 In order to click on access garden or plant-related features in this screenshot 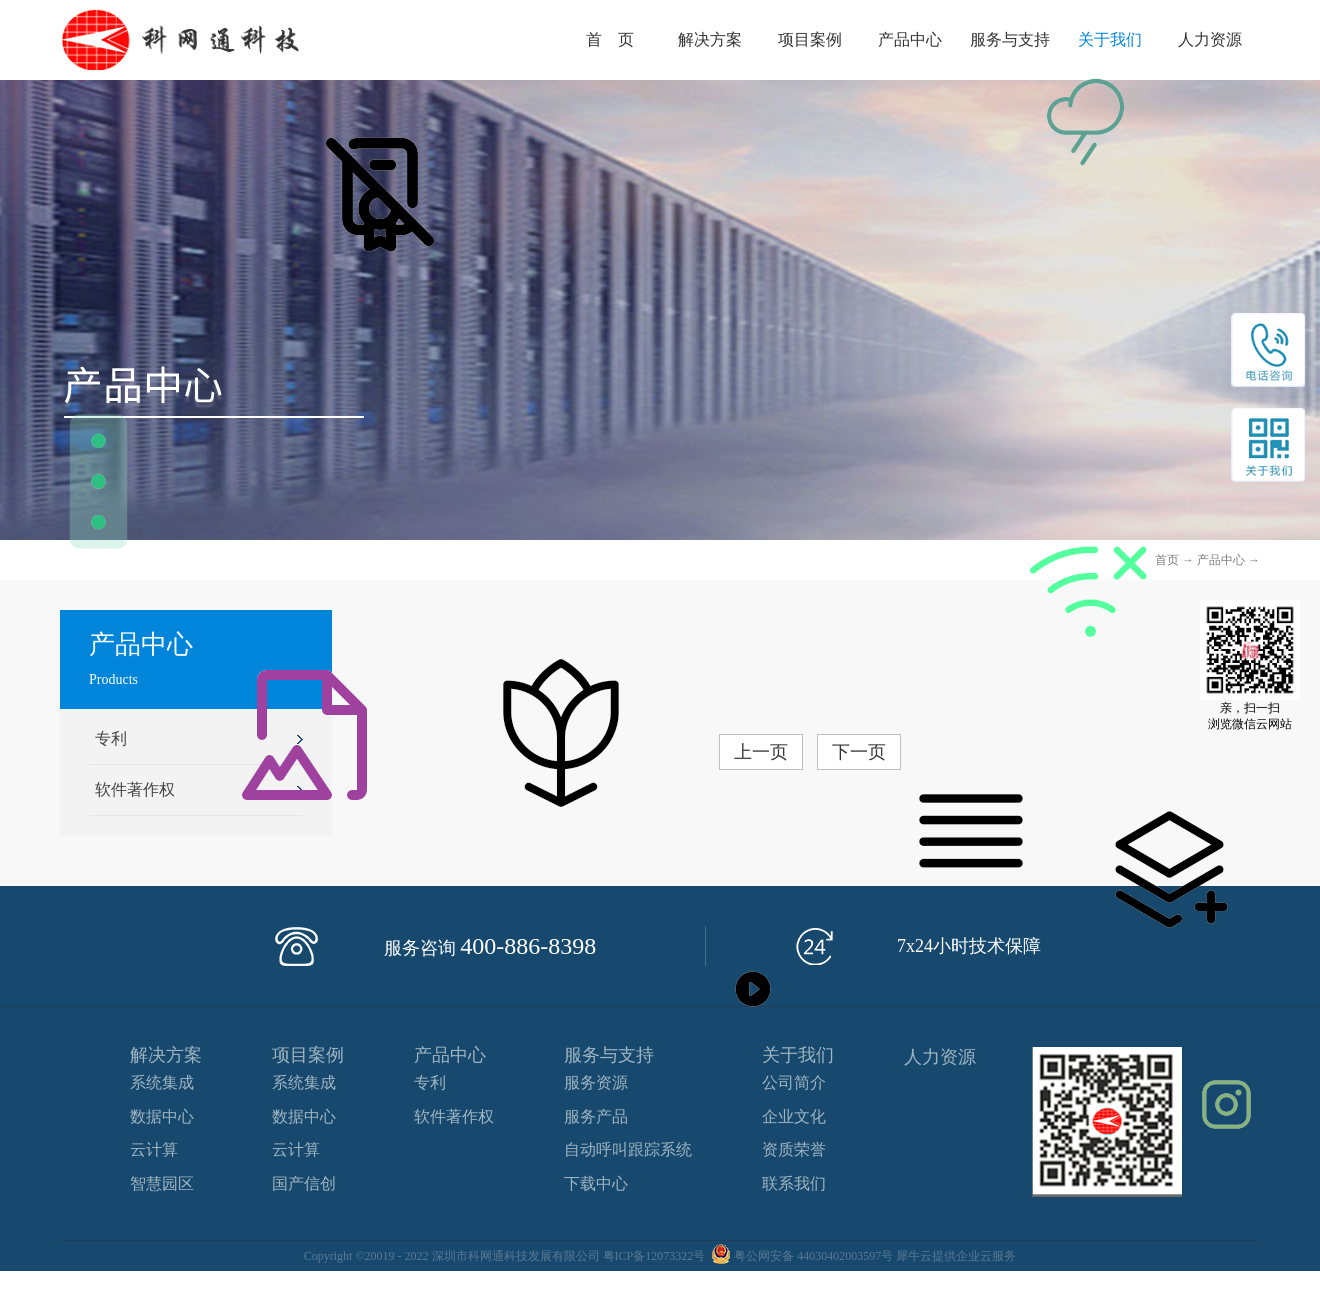, I will do `click(561, 733)`.